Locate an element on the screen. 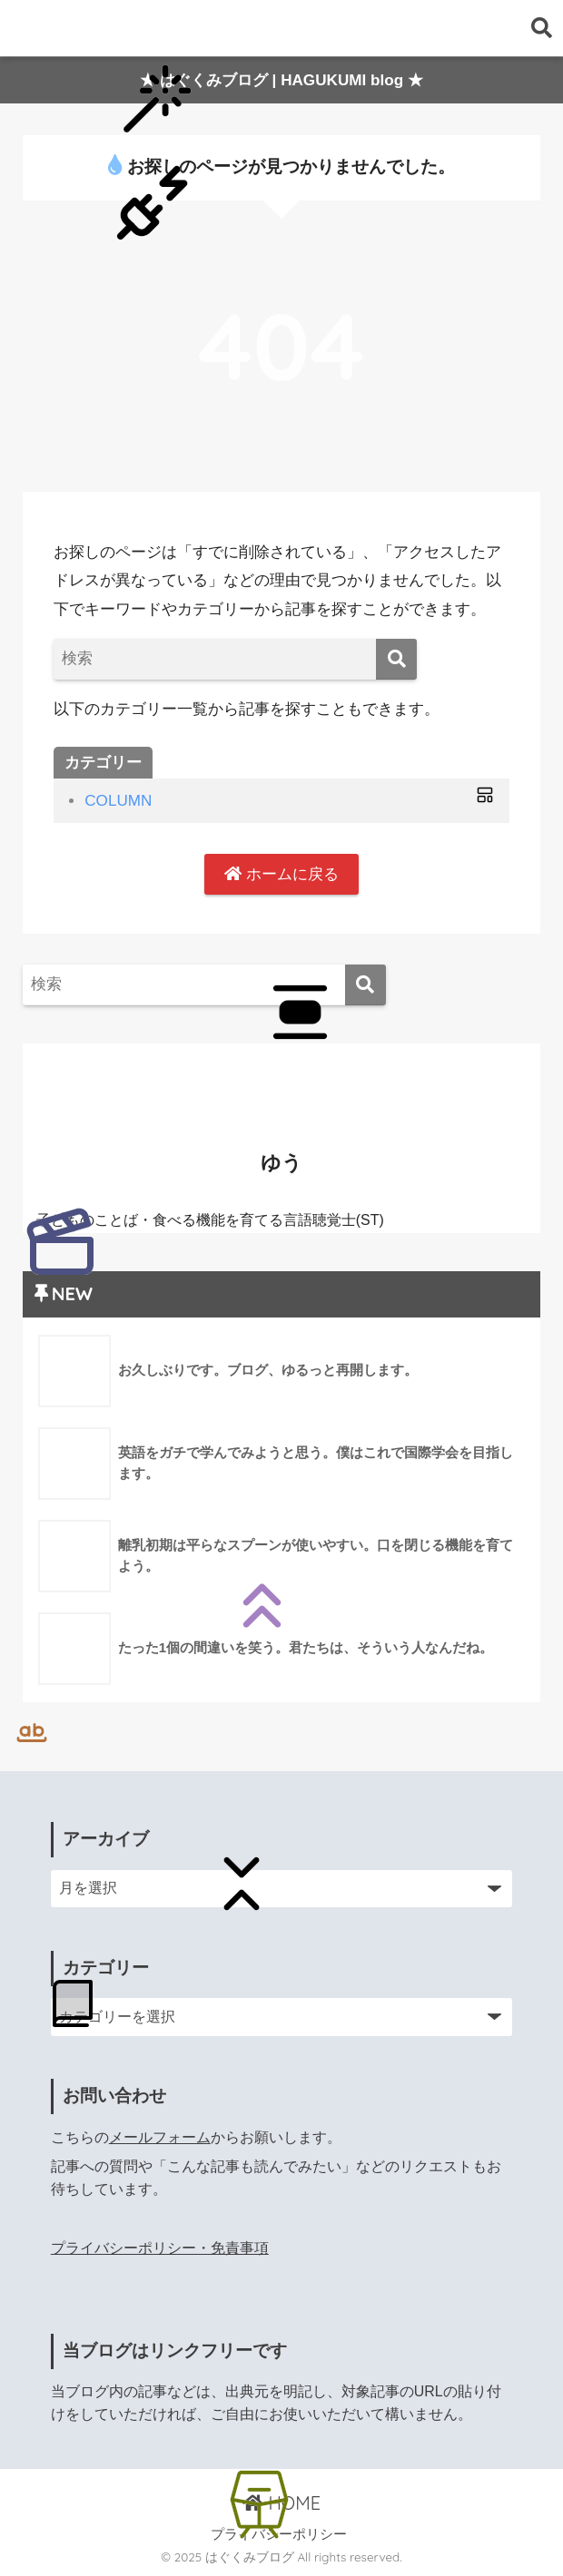  toggle whole word matching in search is located at coordinates (32, 1731).